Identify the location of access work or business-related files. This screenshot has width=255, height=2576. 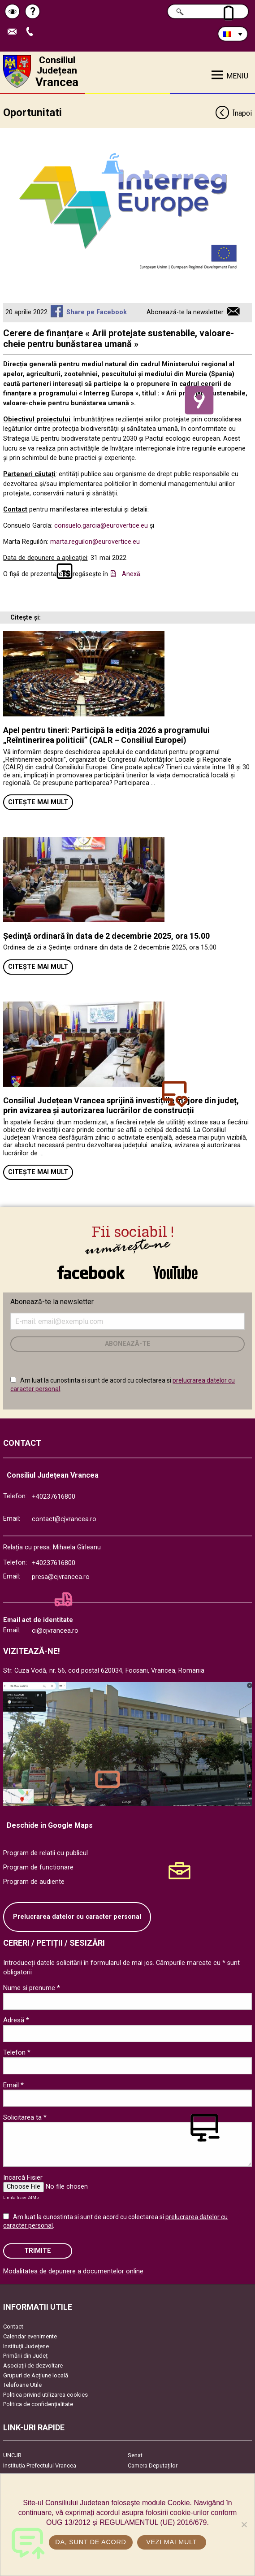
(179, 1871).